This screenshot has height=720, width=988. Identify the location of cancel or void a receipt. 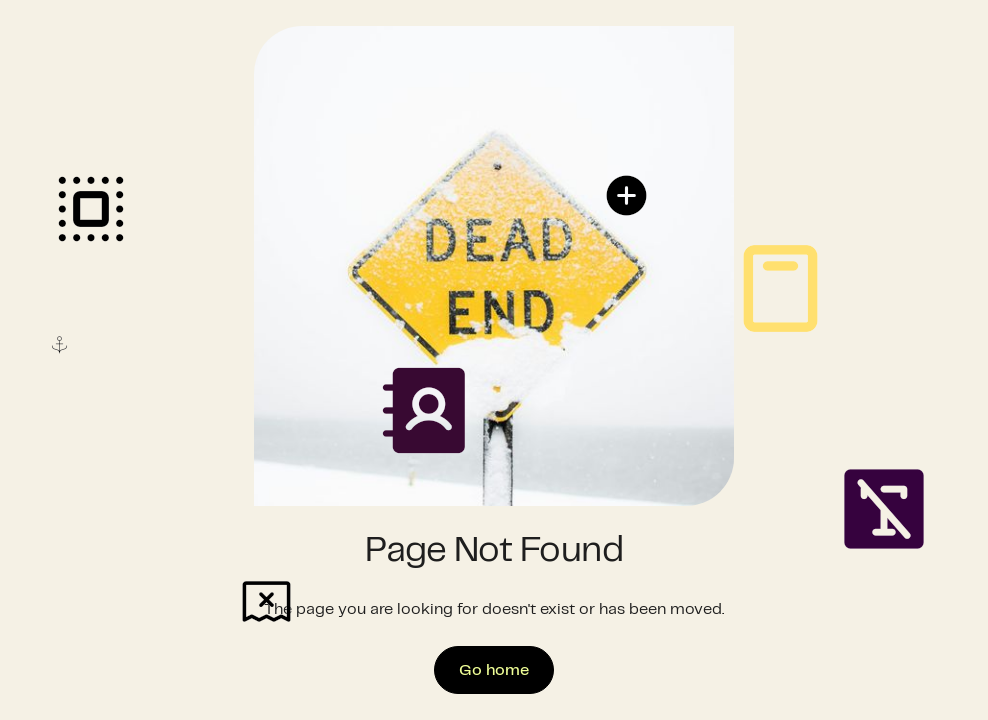
(266, 601).